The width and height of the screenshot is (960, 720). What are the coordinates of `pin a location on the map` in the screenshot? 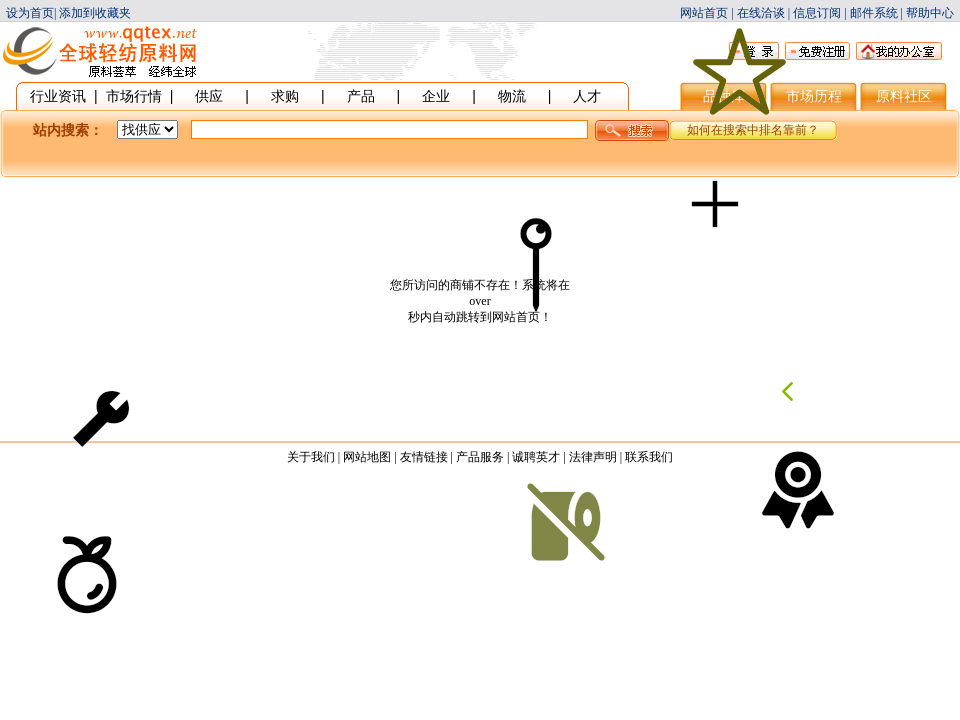 It's located at (536, 265).